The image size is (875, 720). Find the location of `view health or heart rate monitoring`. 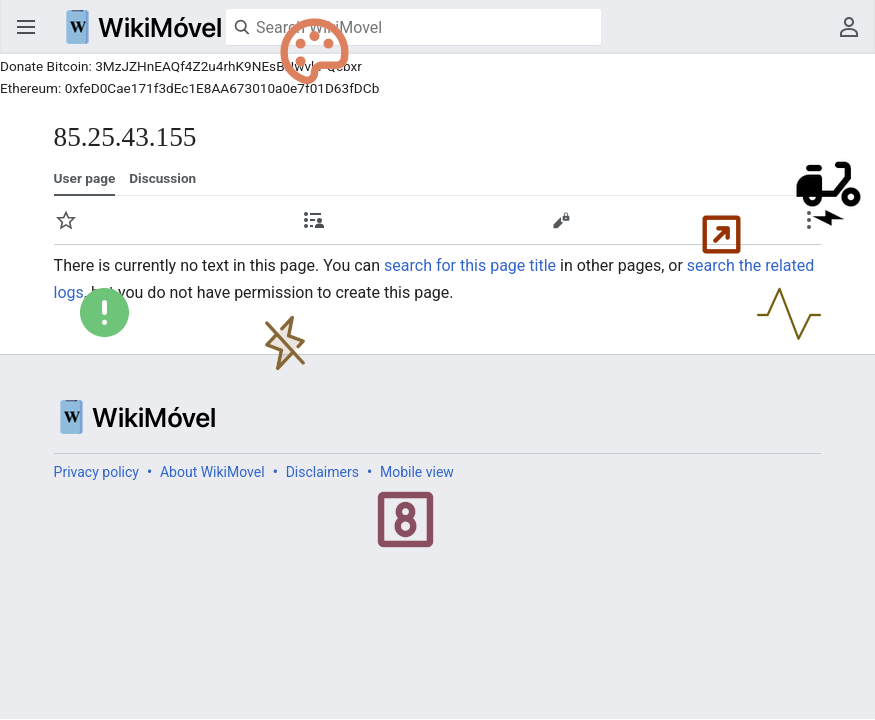

view health or heart rate monitoring is located at coordinates (789, 315).